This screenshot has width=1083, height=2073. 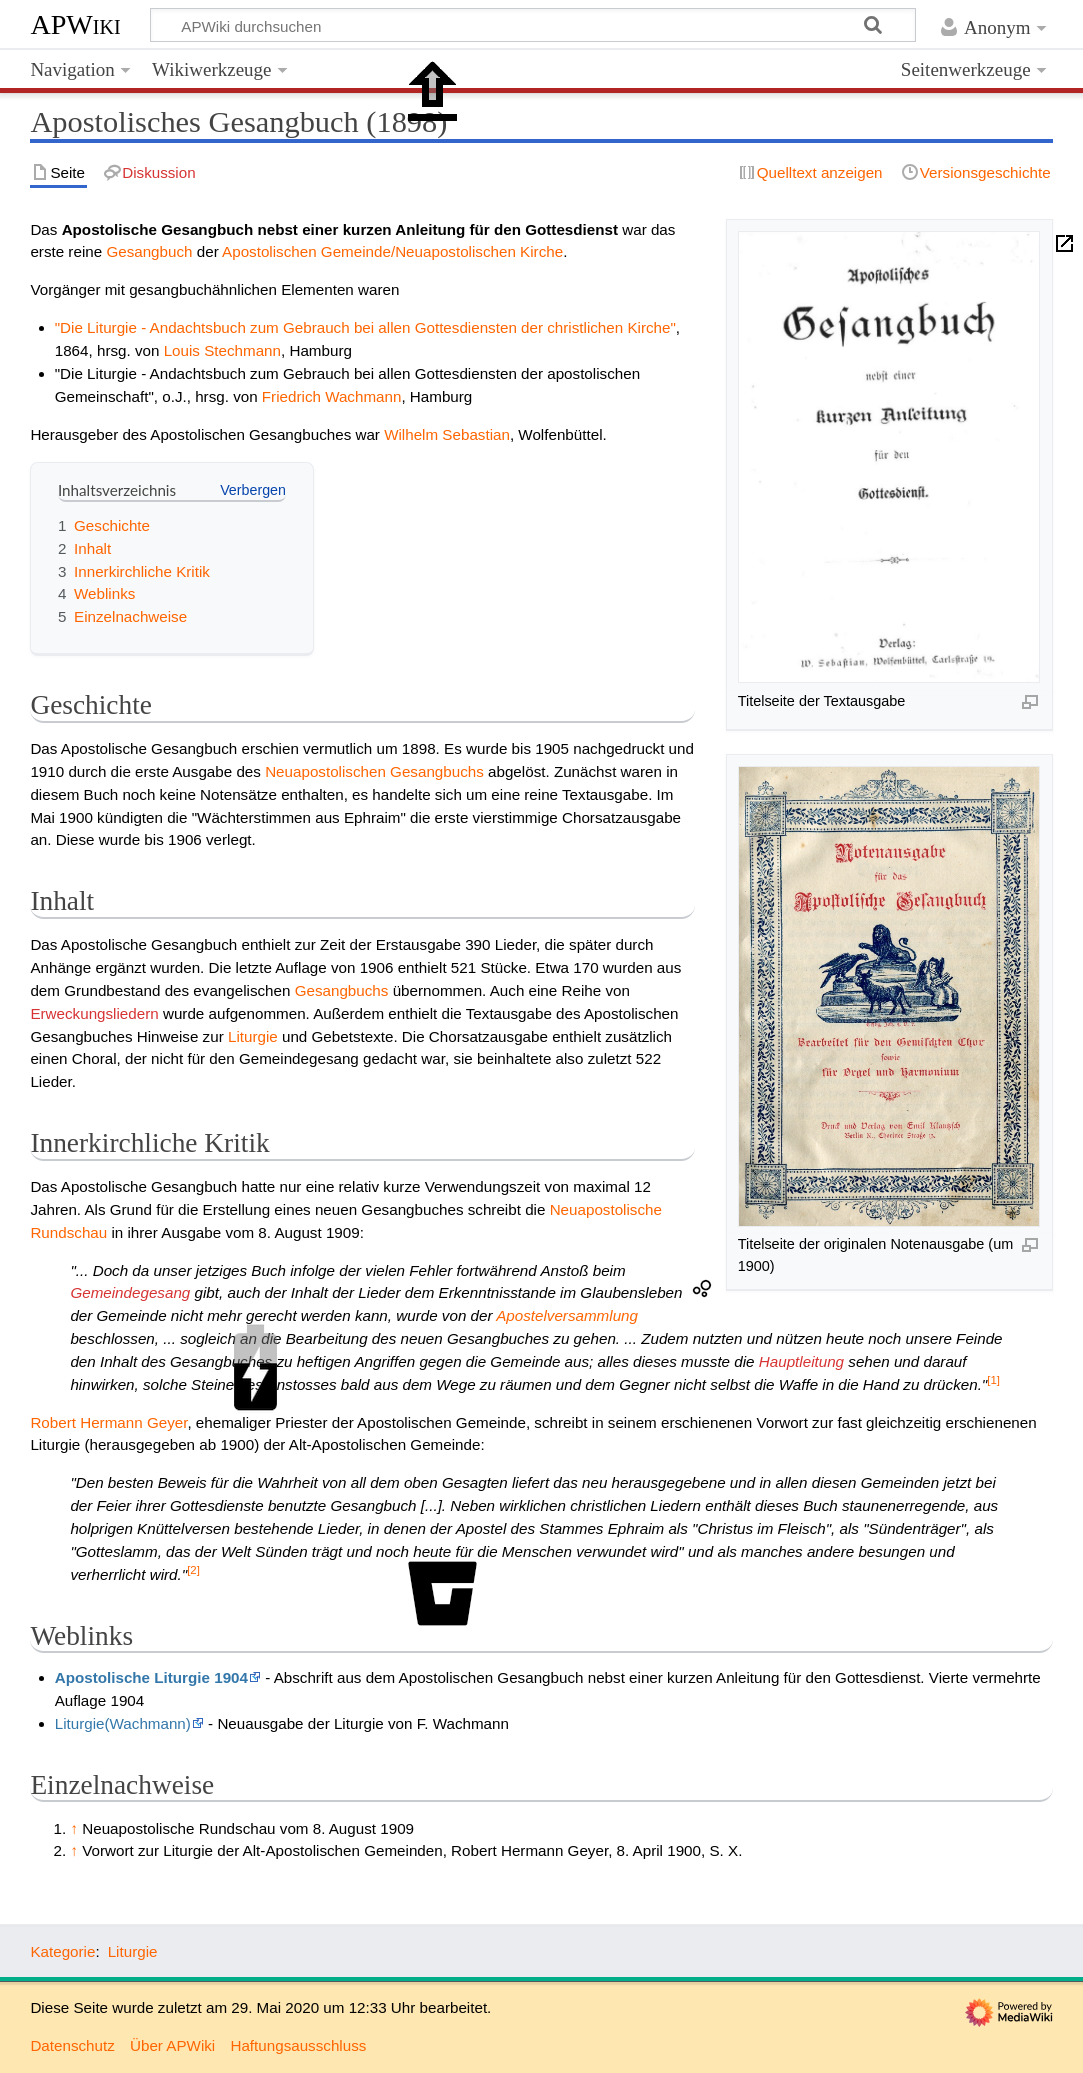 I want to click on link to Bitbucket repository, so click(x=442, y=1593).